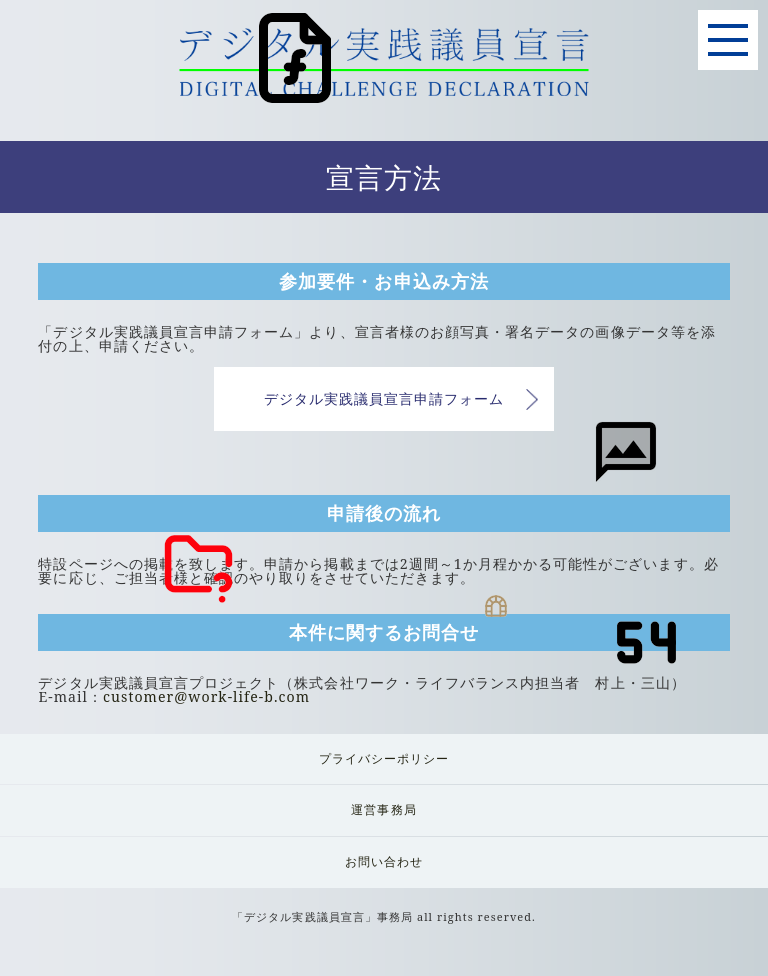 This screenshot has height=976, width=768. What do you see at coordinates (626, 452) in the screenshot?
I see `send or receive a picture message (MMS)` at bounding box center [626, 452].